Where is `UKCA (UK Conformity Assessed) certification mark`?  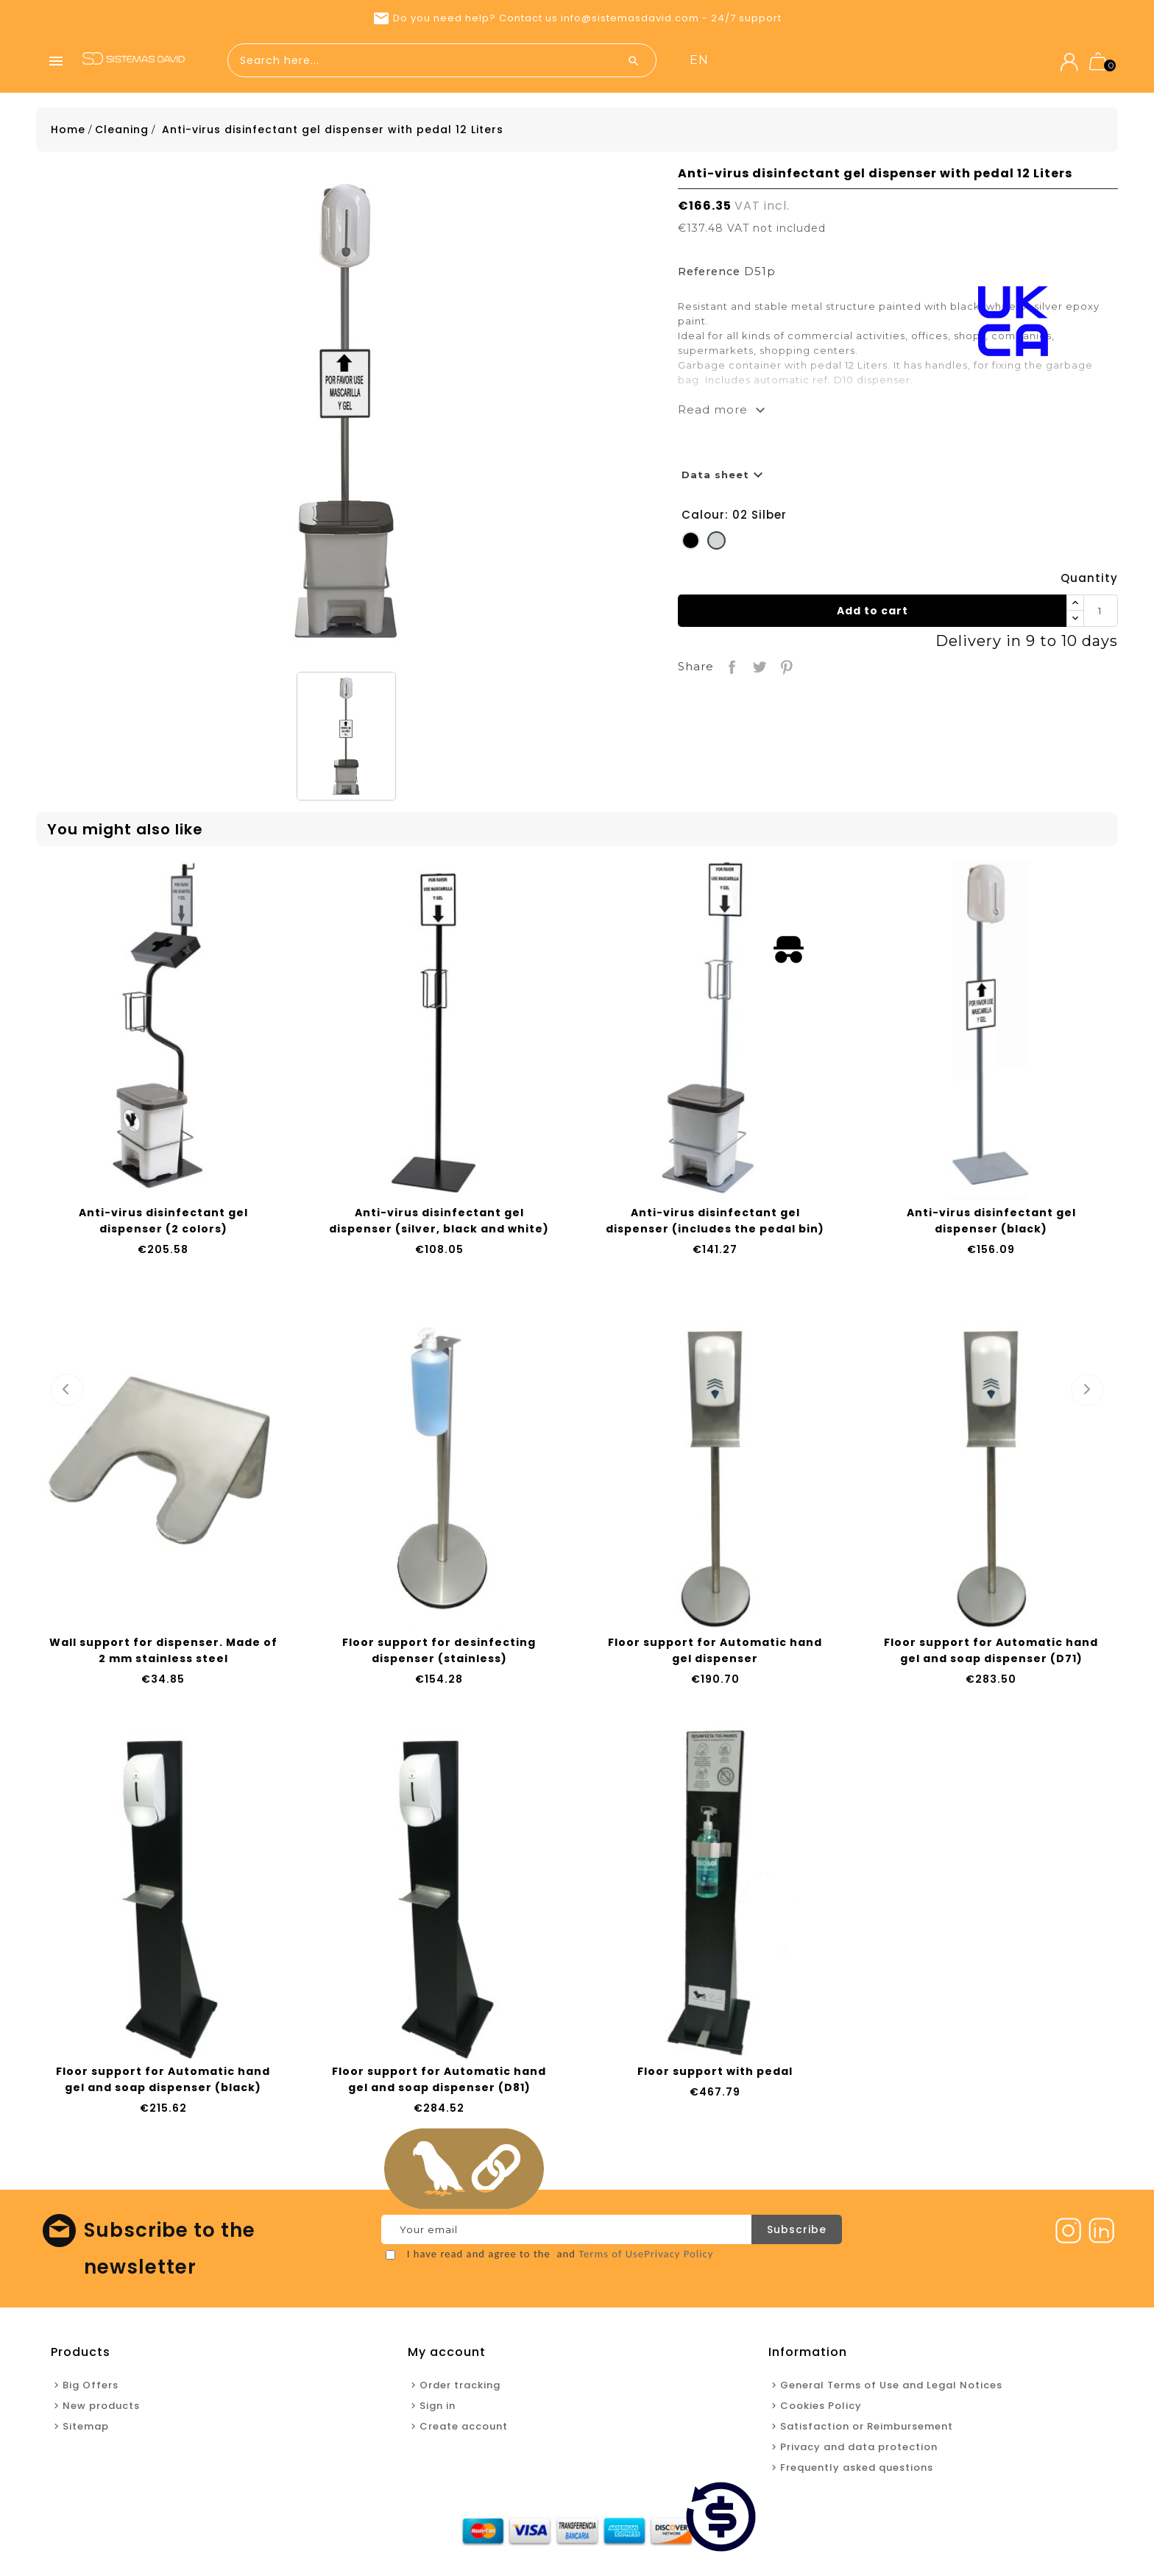 UKCA (UK Conformity Assessed) certification mark is located at coordinates (1013, 321).